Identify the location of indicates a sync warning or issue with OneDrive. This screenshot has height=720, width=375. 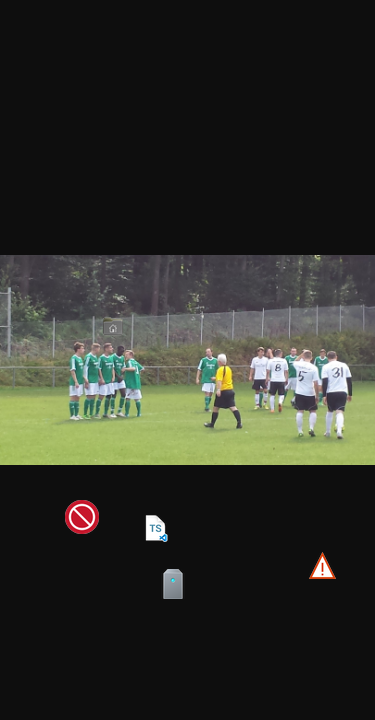
(322, 565).